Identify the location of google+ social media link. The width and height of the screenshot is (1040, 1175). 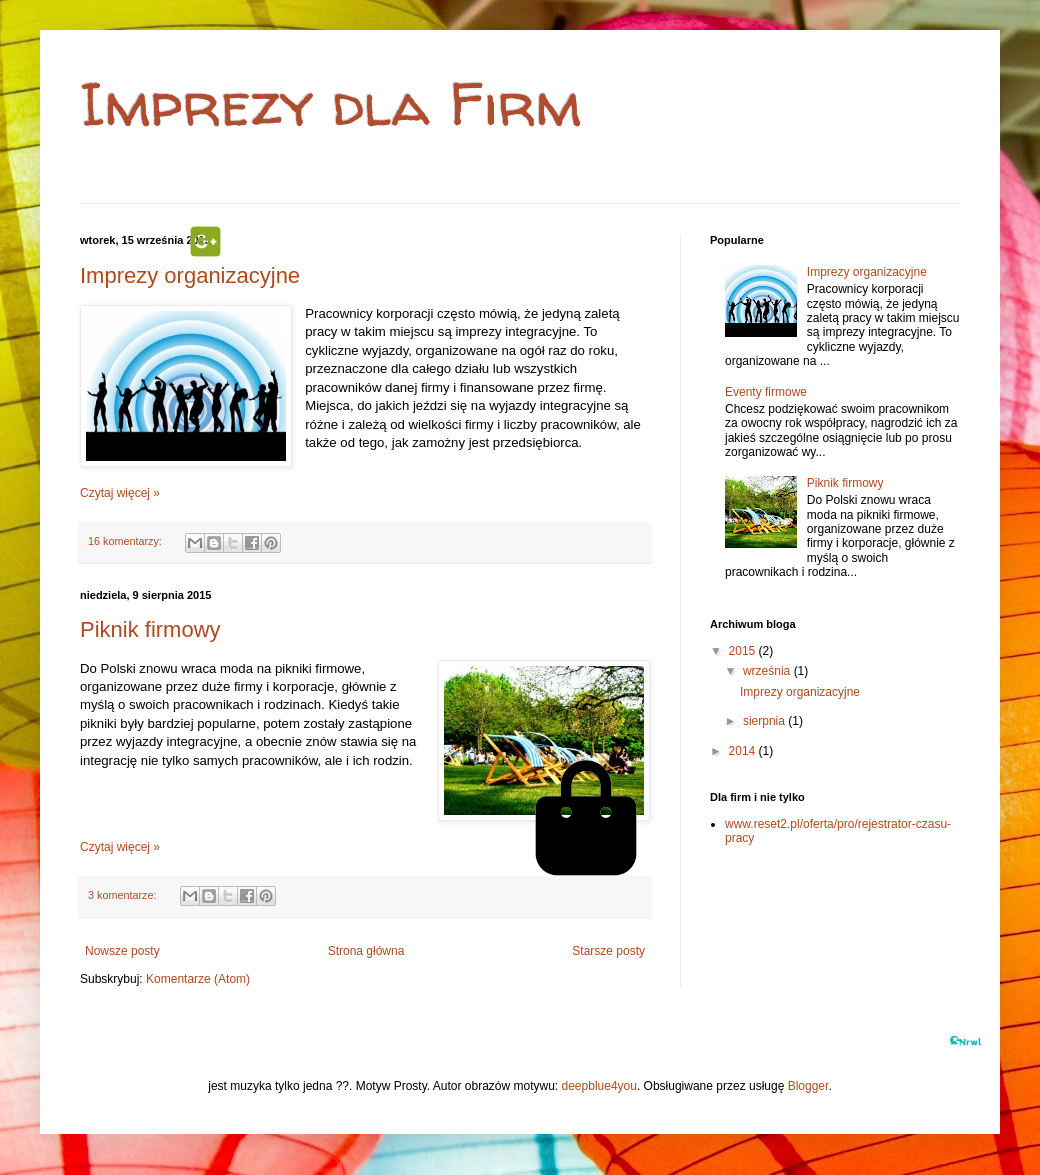
(205, 241).